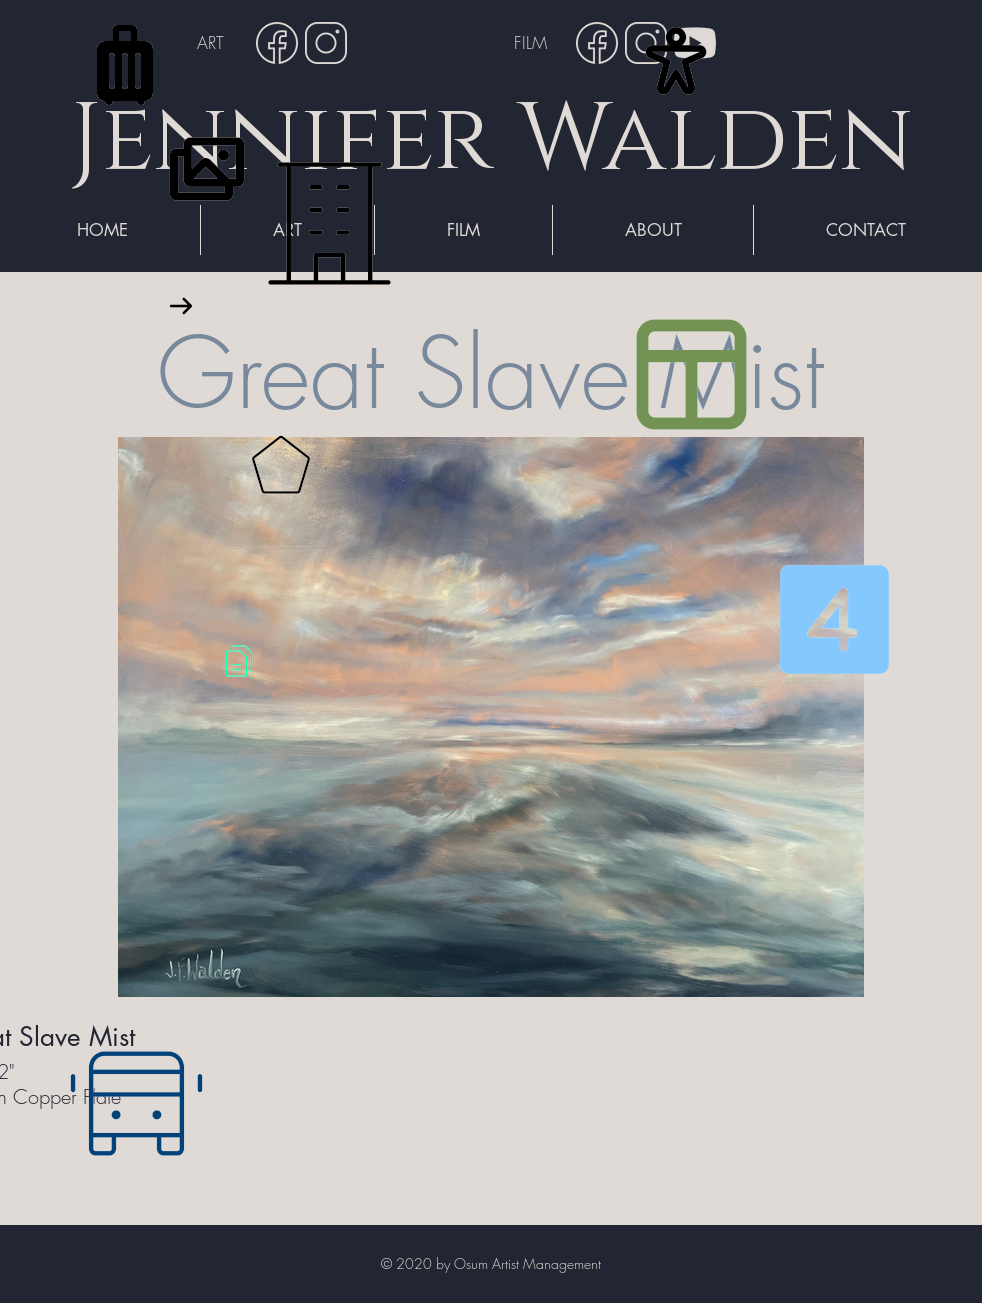  What do you see at coordinates (181, 306) in the screenshot?
I see `proceed to the next step` at bounding box center [181, 306].